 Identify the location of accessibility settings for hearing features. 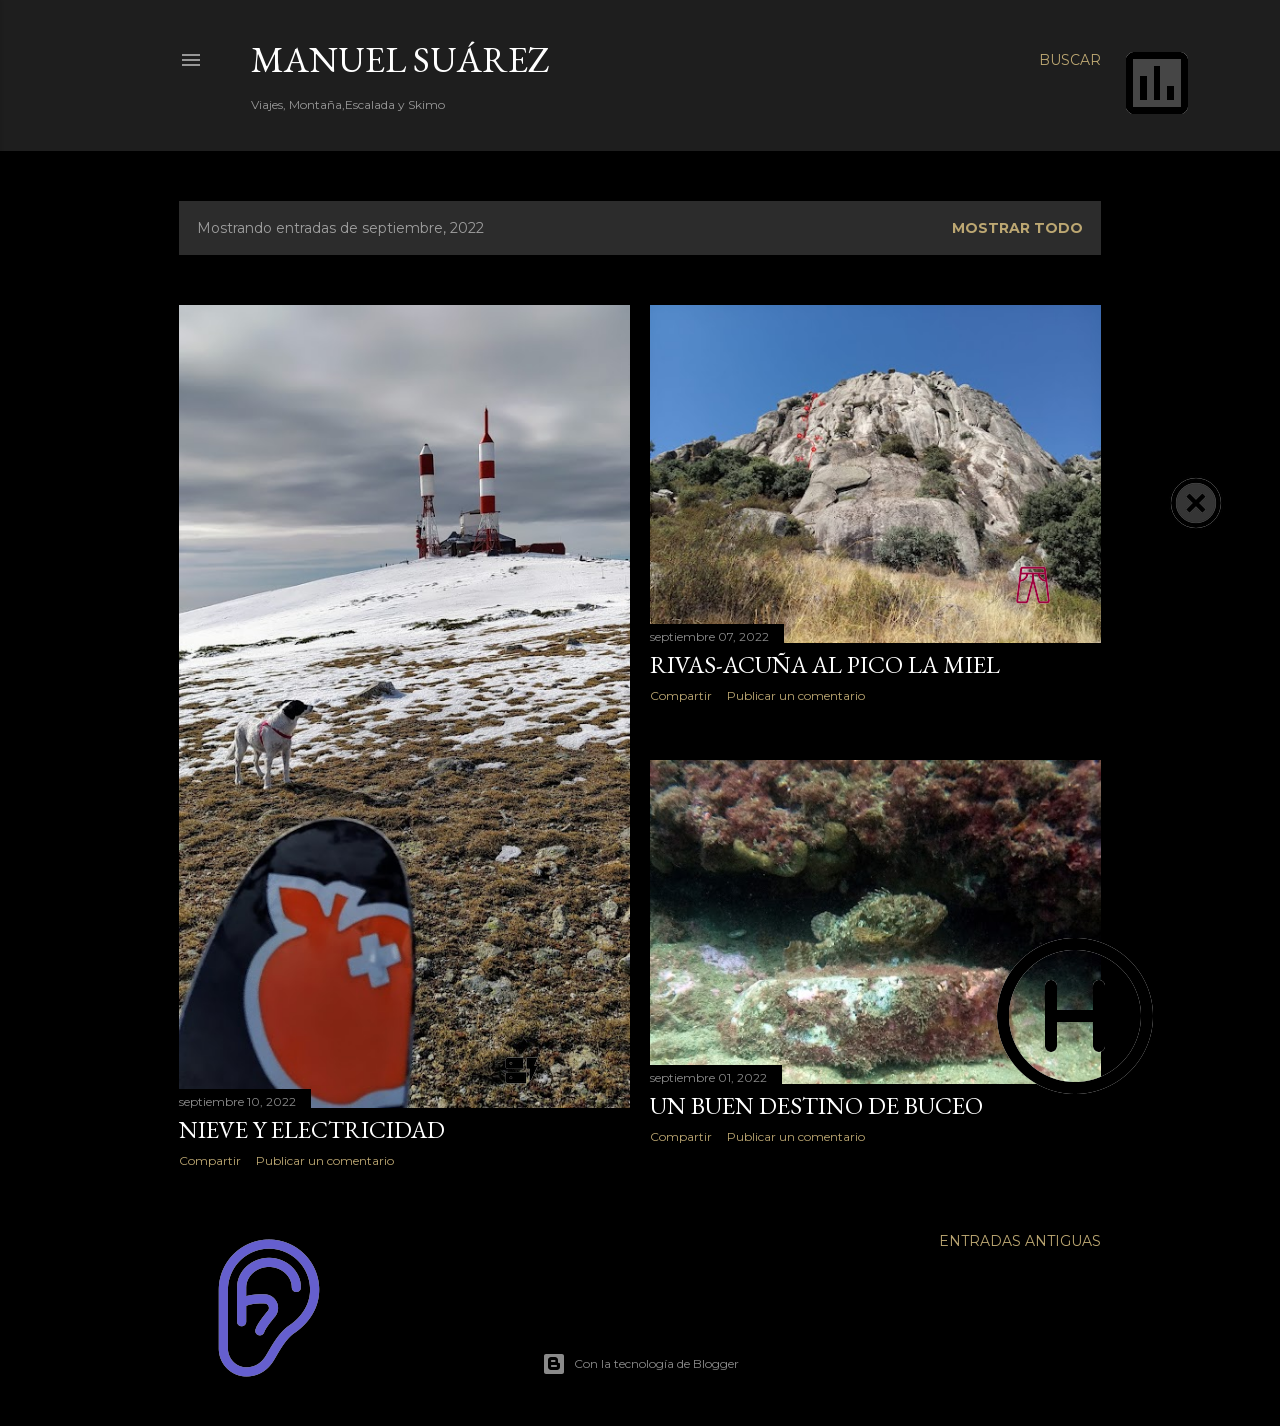
(269, 1308).